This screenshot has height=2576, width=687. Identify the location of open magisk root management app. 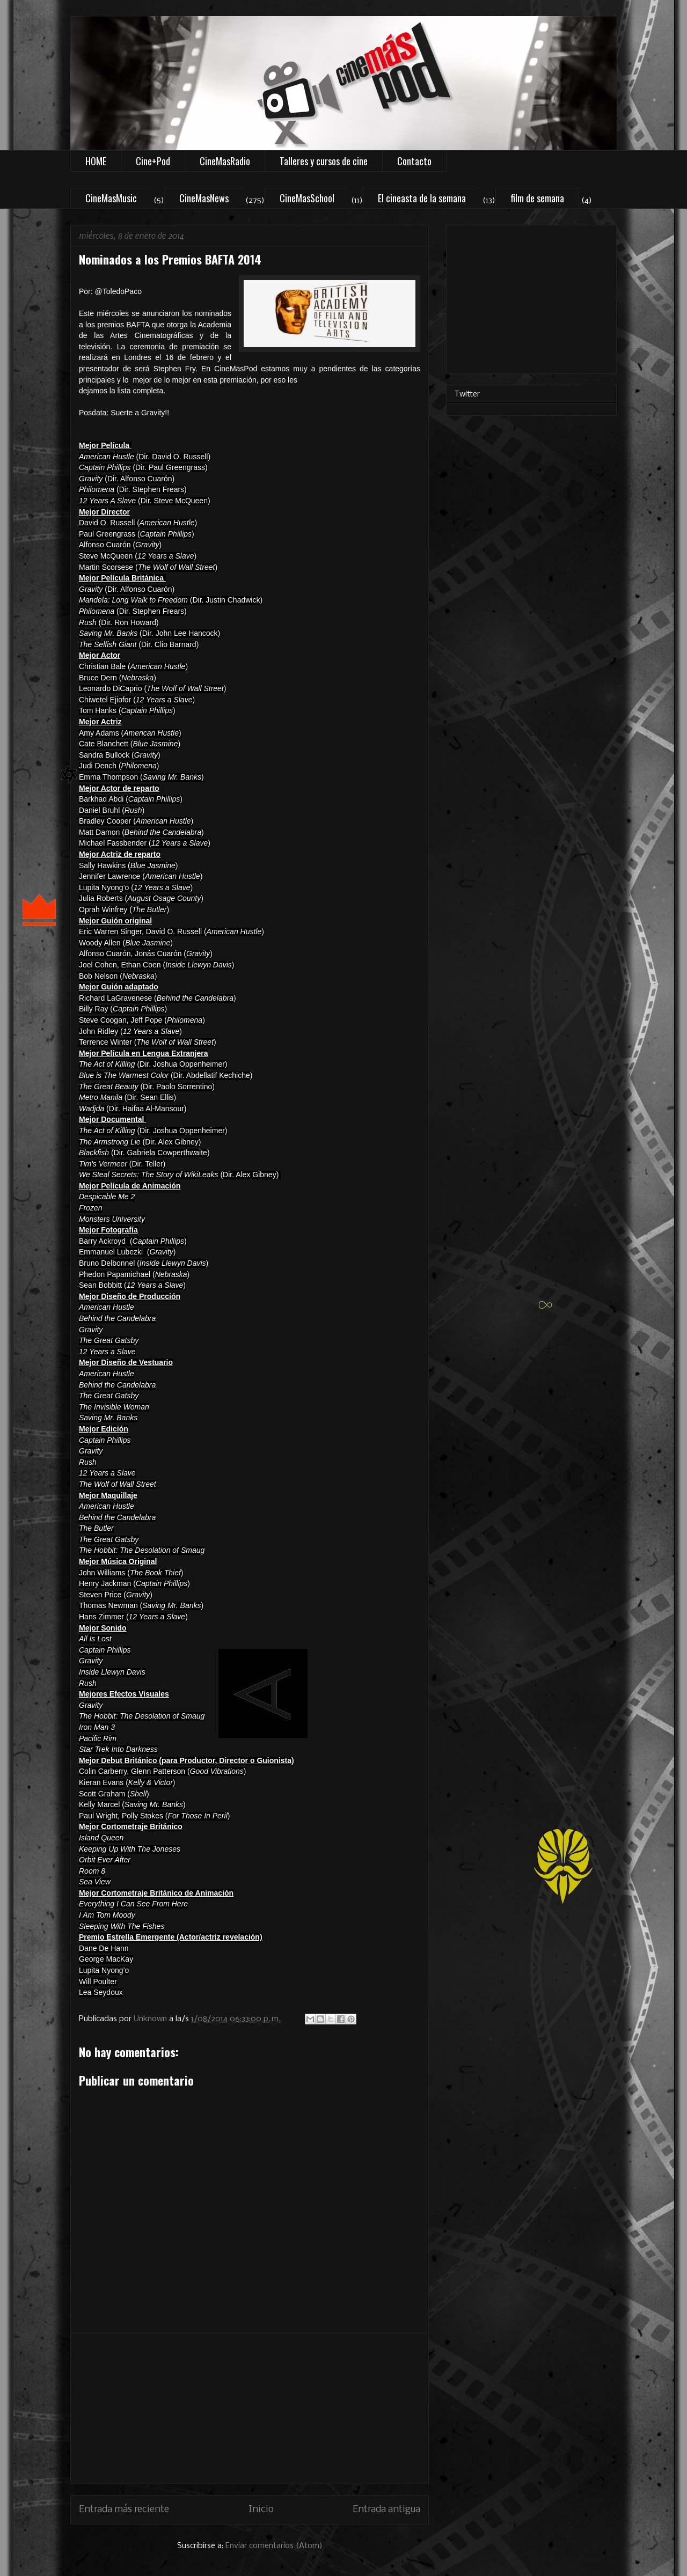
(563, 1866).